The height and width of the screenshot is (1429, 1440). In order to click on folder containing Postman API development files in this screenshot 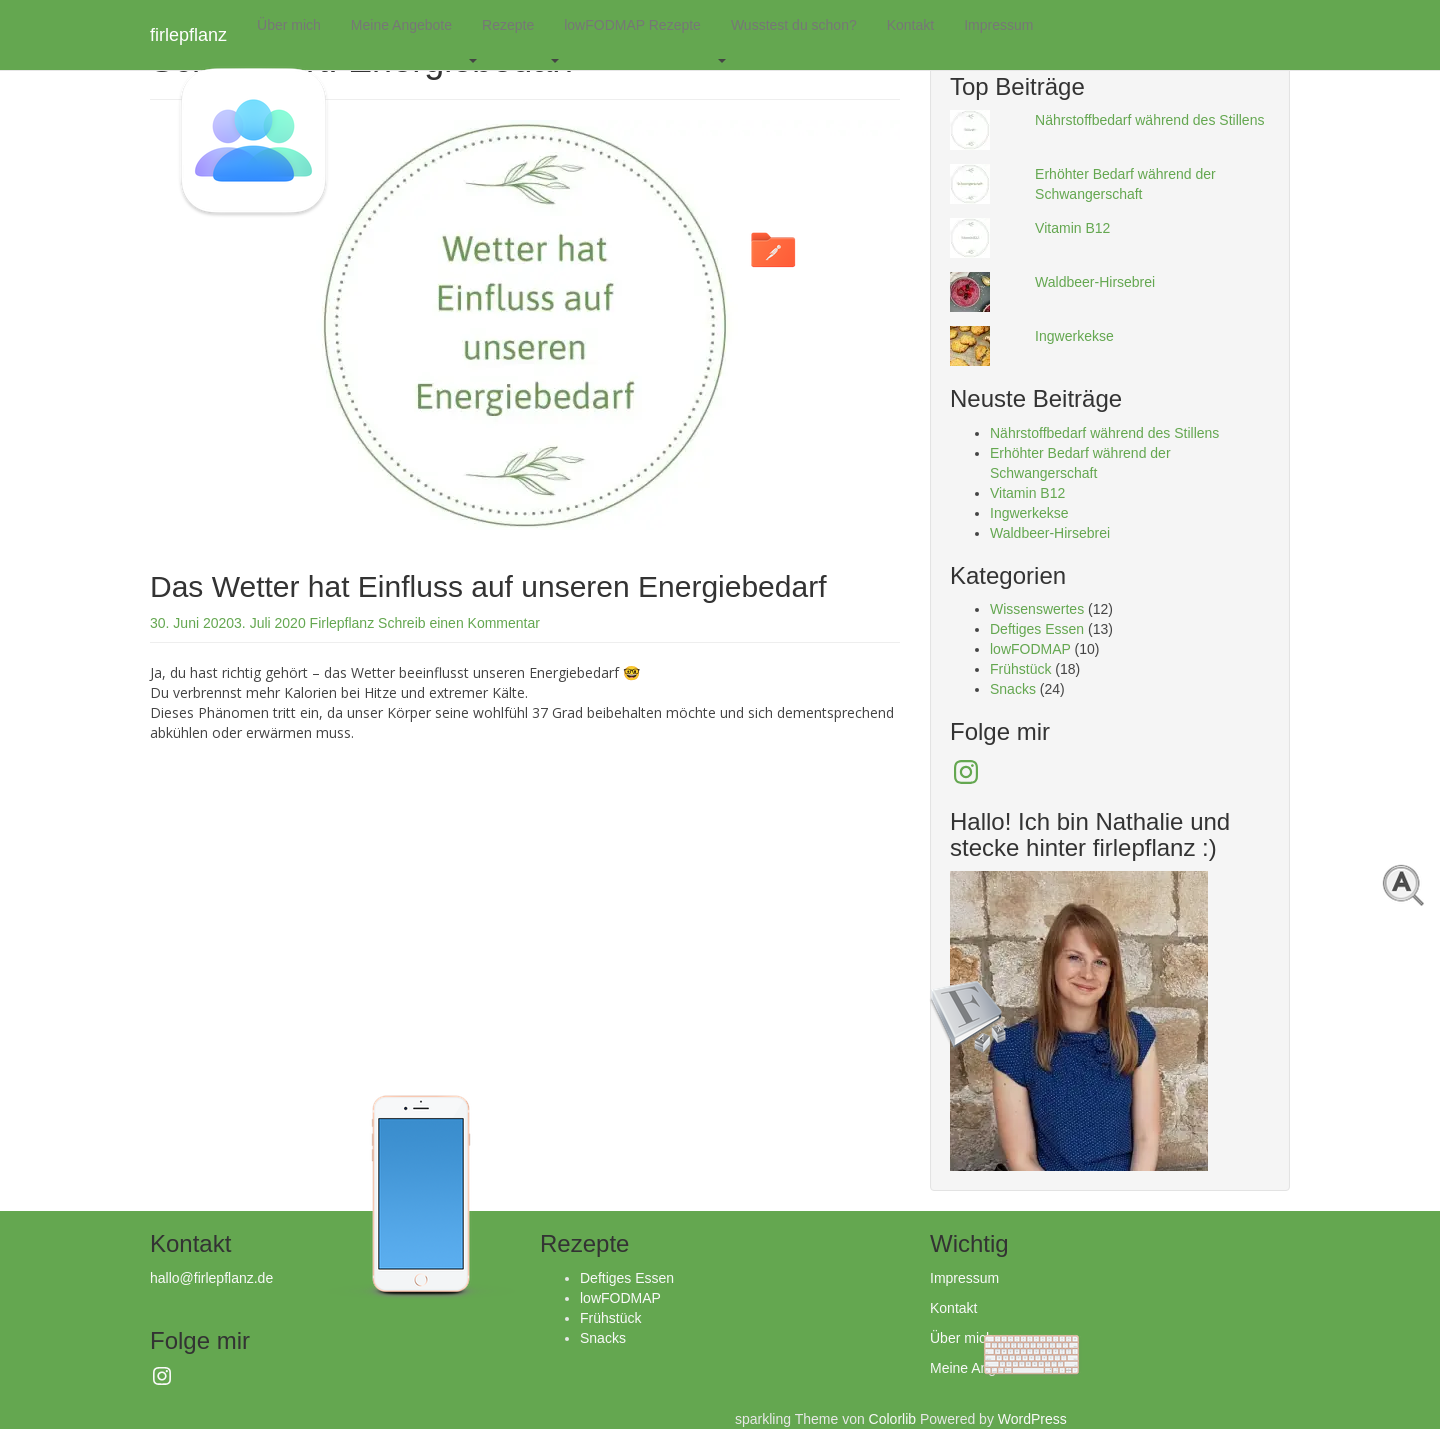, I will do `click(773, 251)`.